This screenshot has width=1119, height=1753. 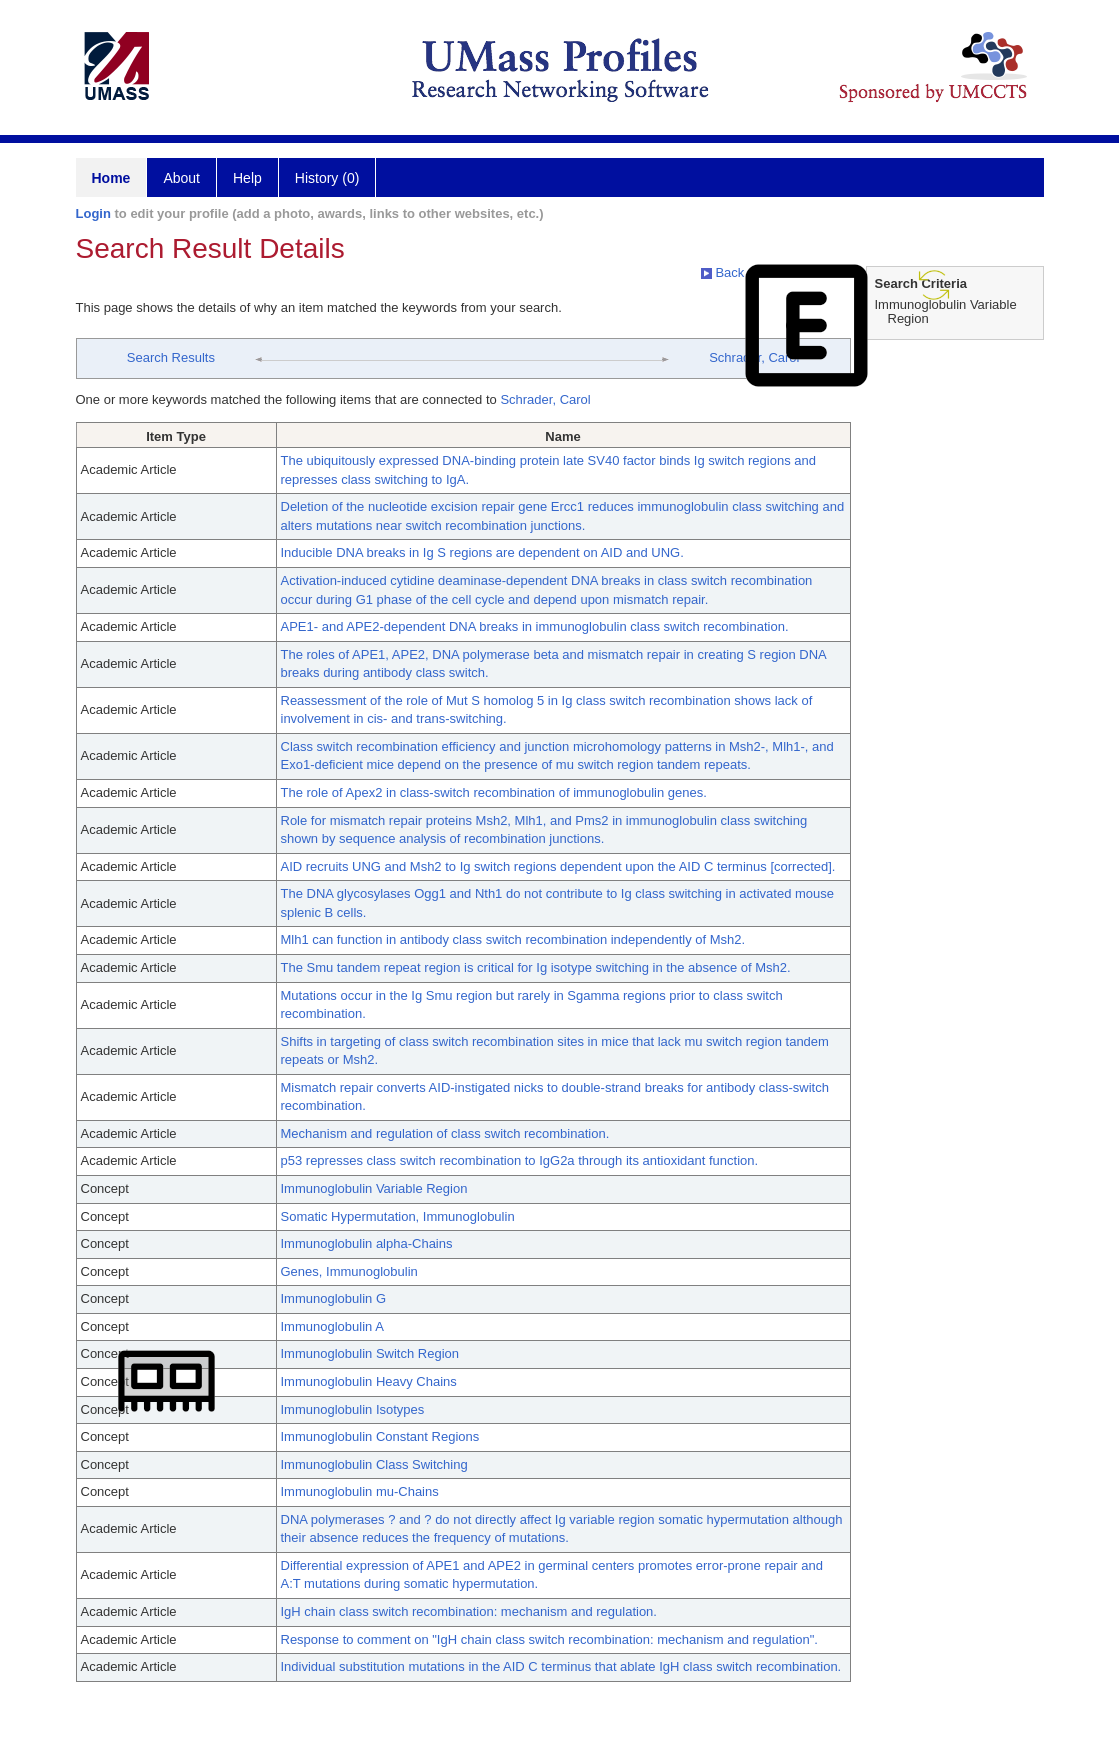 I want to click on view system memory or RAM usage, so click(x=166, y=1379).